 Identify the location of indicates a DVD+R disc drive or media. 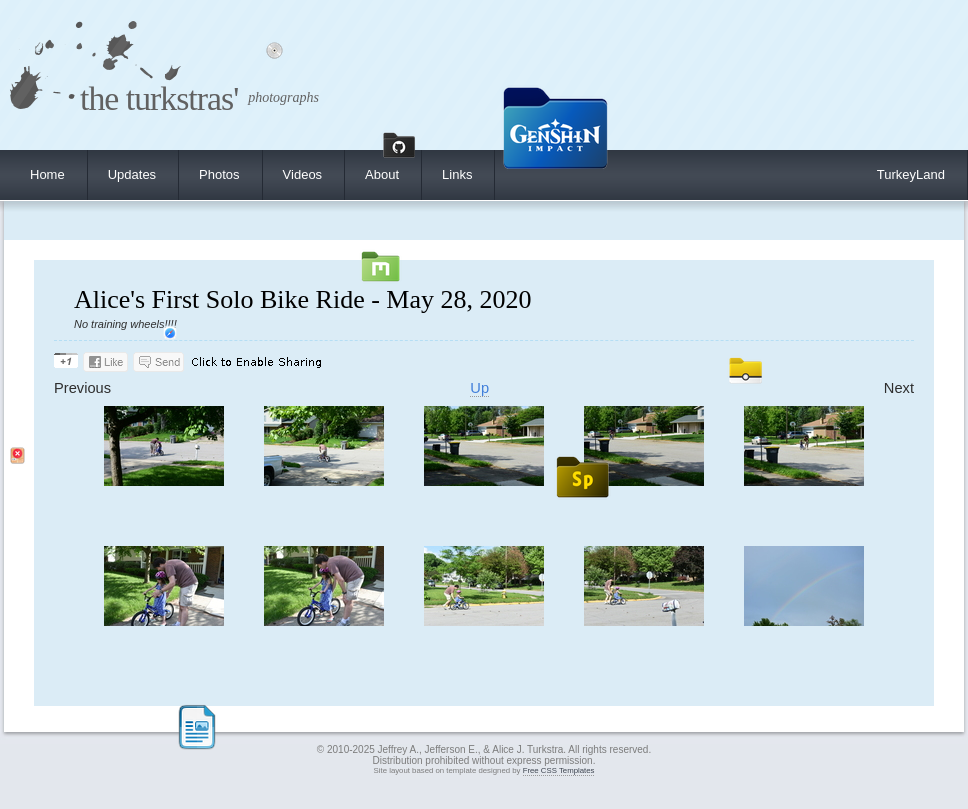
(274, 50).